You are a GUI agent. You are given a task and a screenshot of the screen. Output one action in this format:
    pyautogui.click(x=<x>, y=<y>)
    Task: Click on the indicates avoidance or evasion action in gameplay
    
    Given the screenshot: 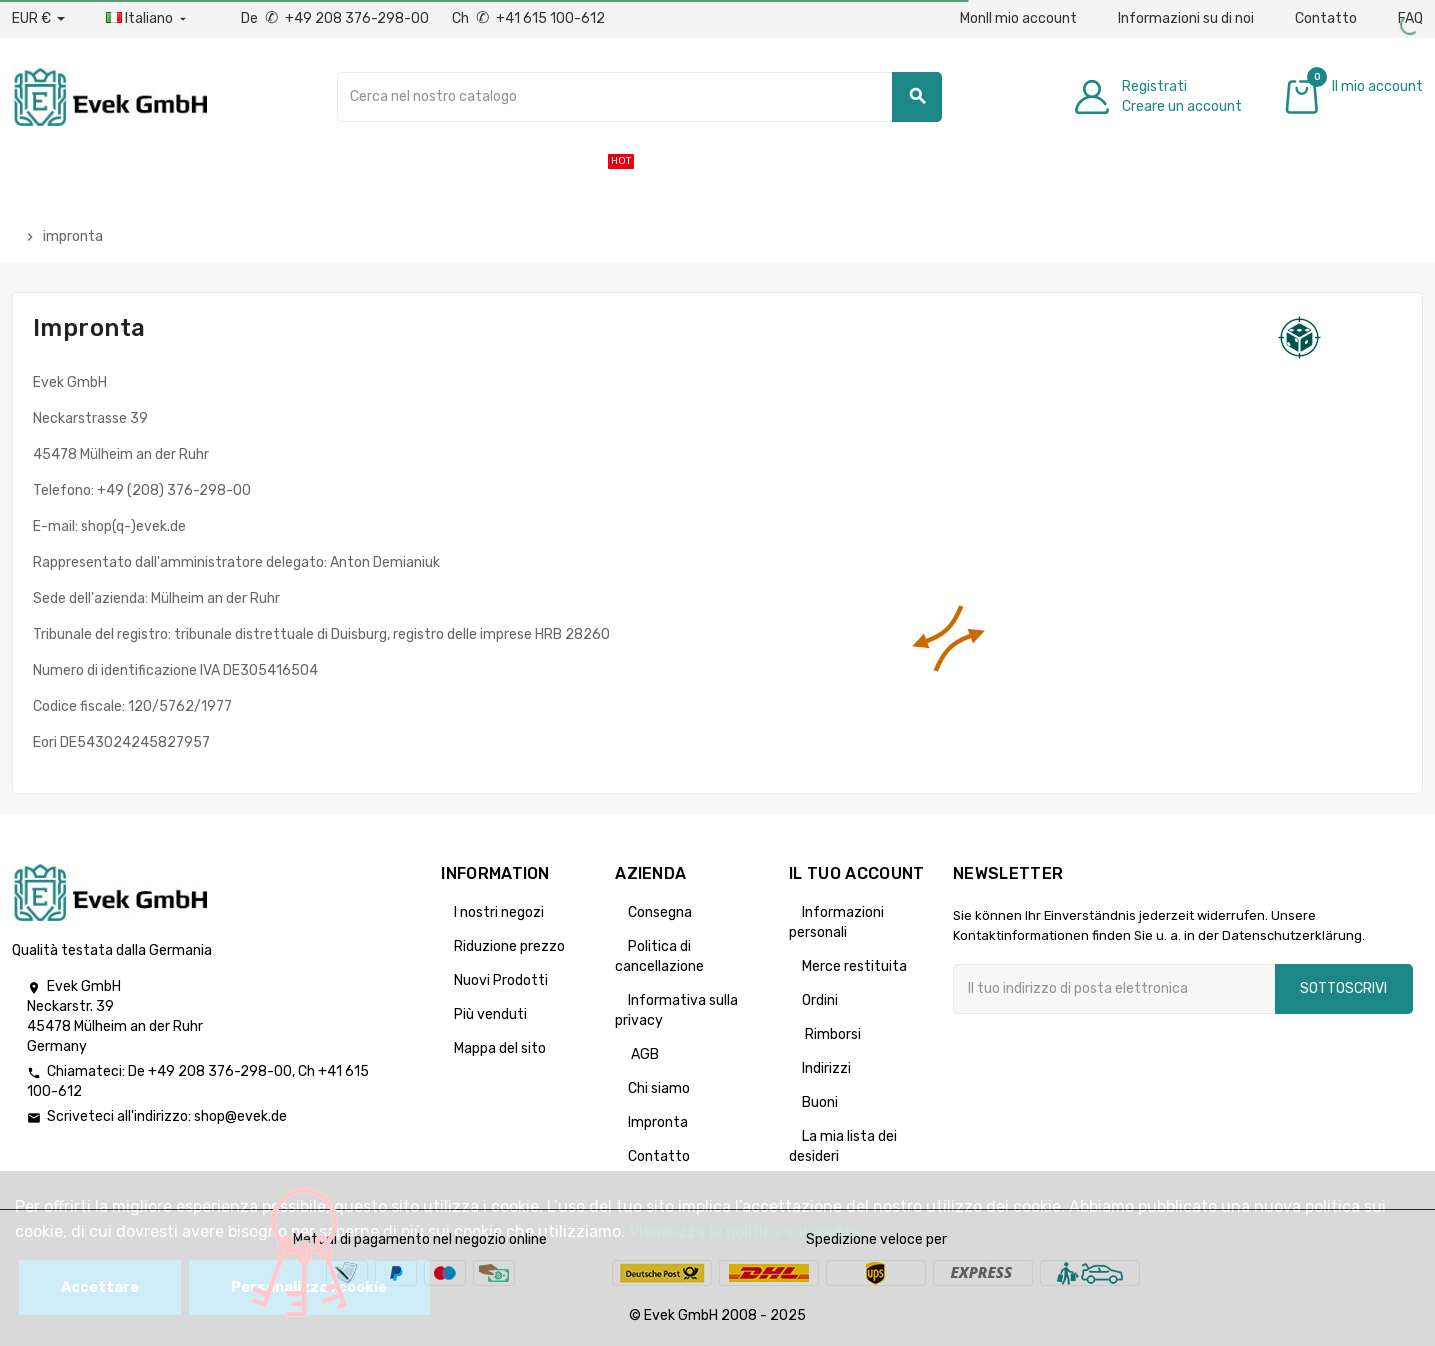 What is the action you would take?
    pyautogui.click(x=948, y=638)
    